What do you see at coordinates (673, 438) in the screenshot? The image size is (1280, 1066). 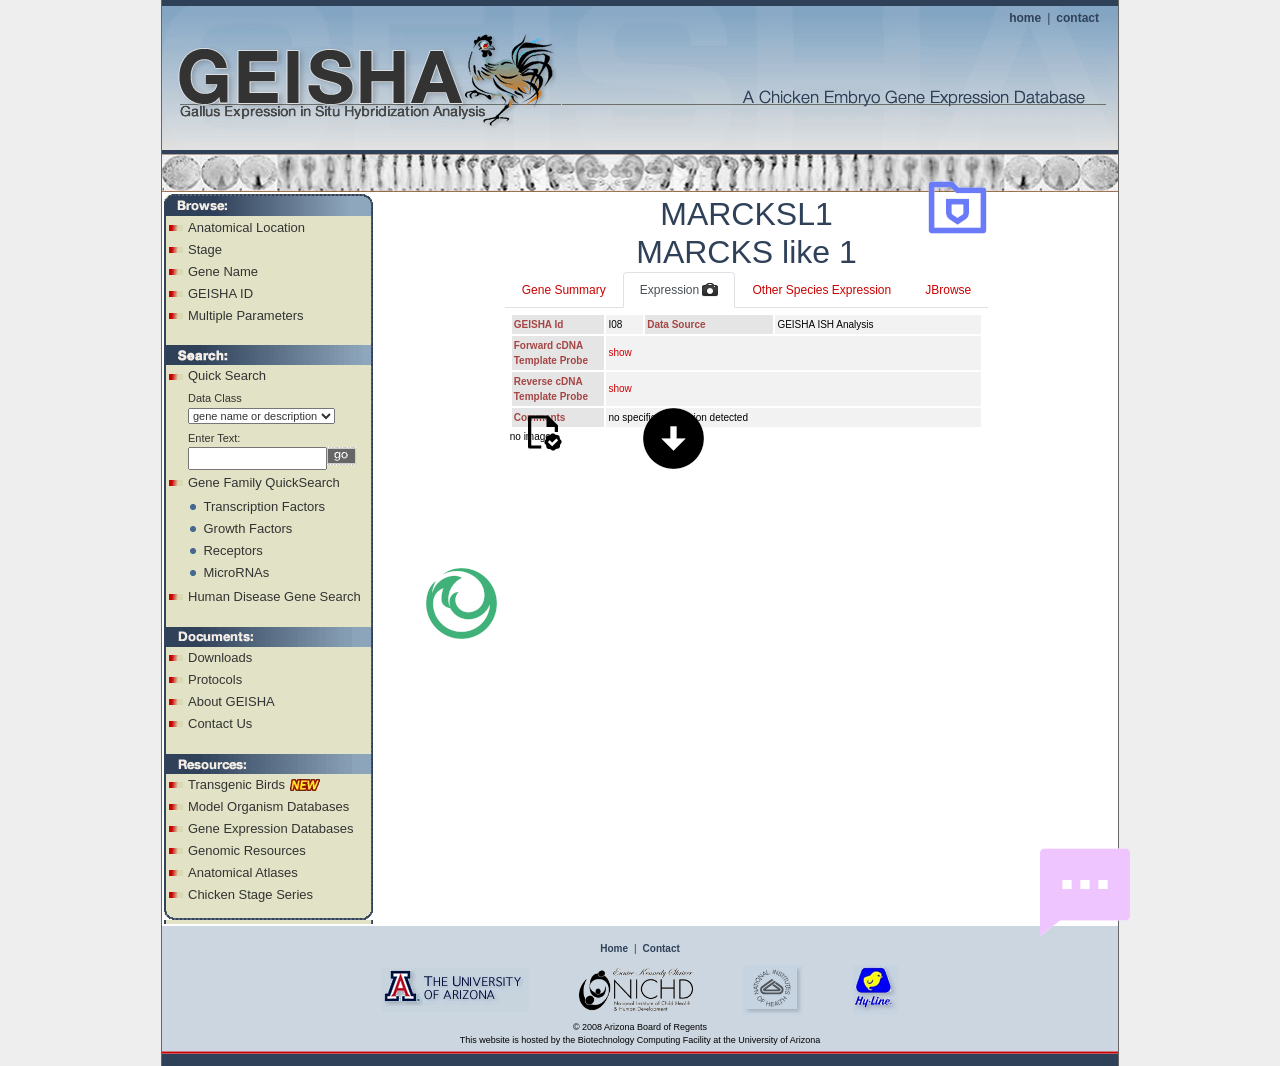 I see `download file or content` at bounding box center [673, 438].